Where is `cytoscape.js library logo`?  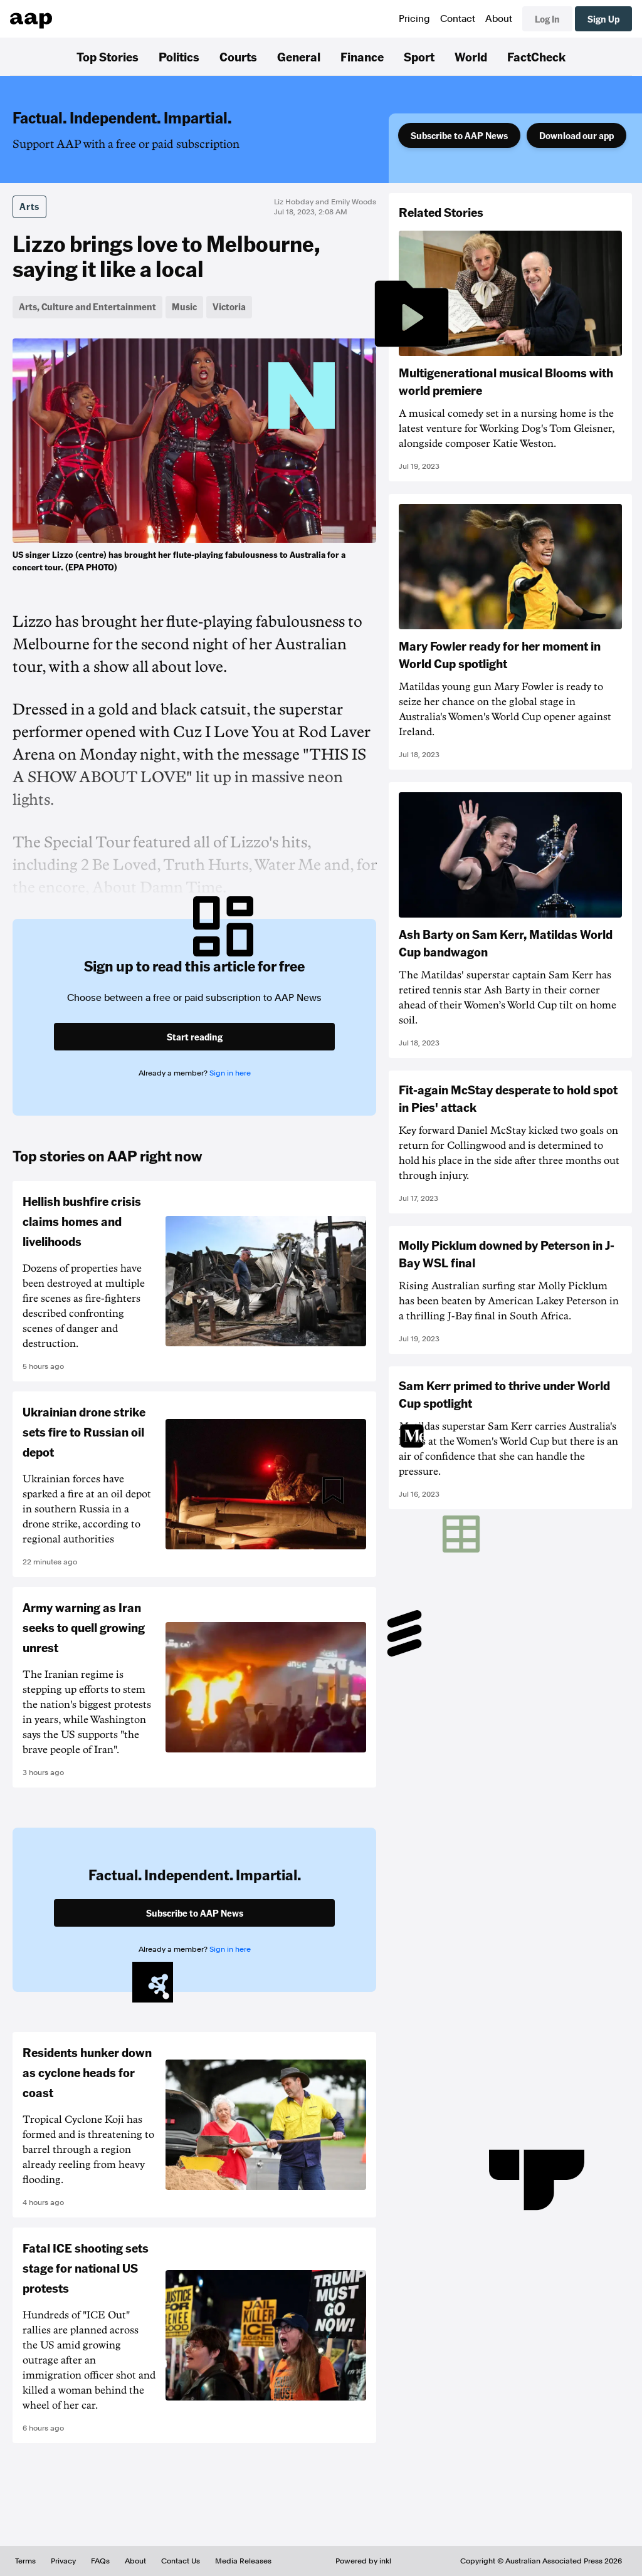
cytoscape.js library logo is located at coordinates (152, 1982).